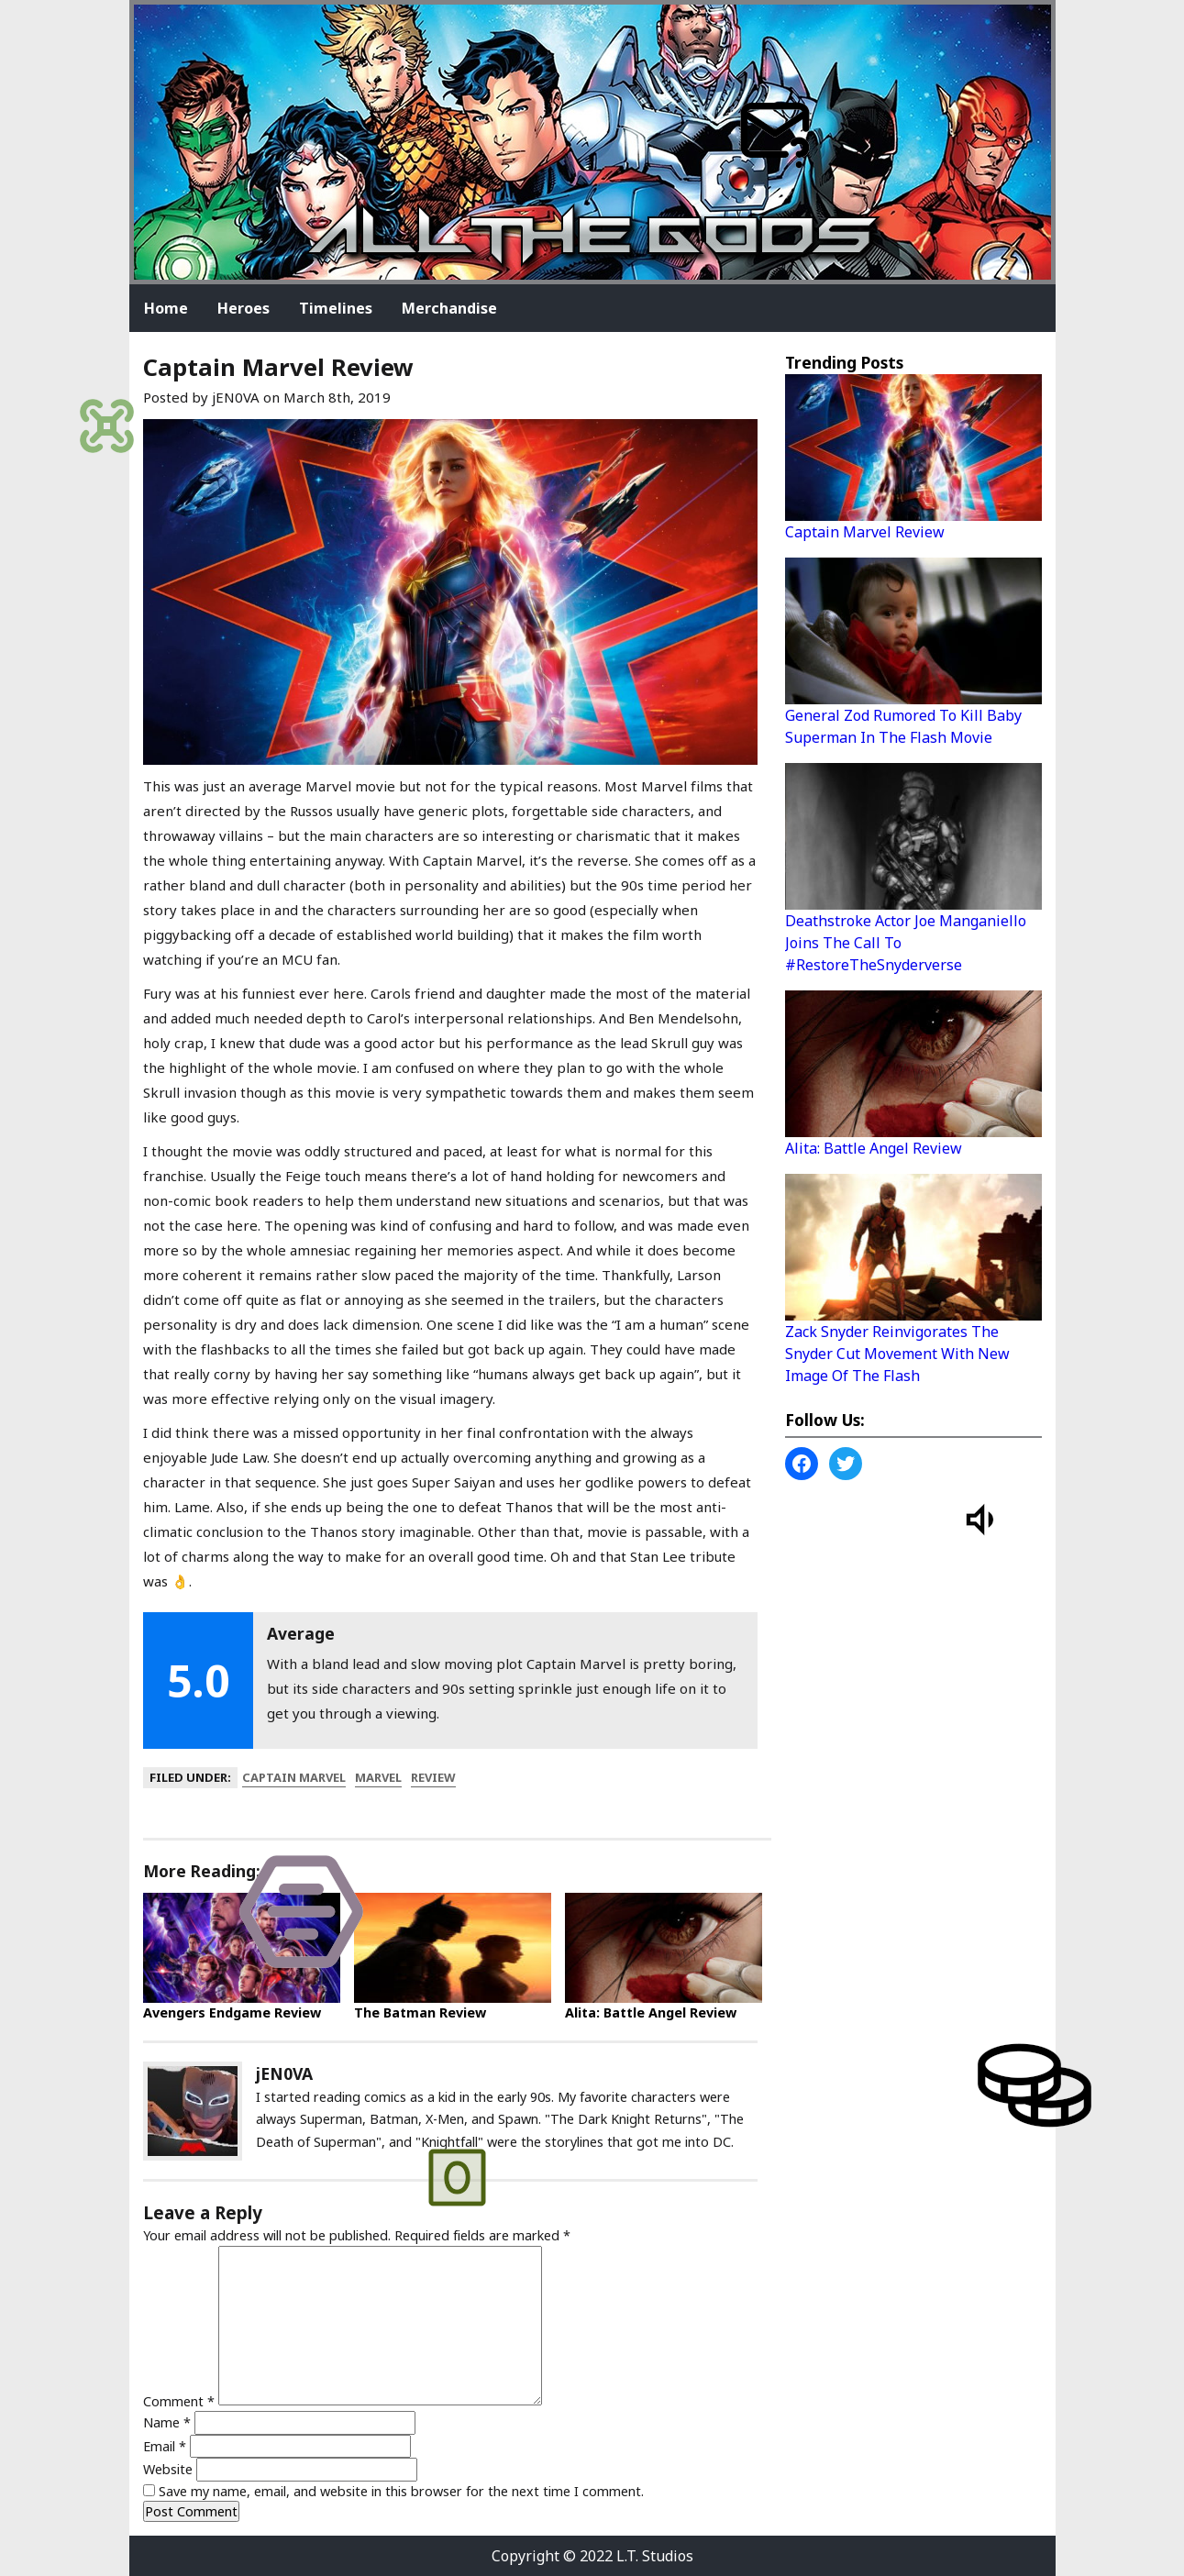 The width and height of the screenshot is (1184, 2576). I want to click on indicates the number zero in a numeric input or display, so click(457, 2177).